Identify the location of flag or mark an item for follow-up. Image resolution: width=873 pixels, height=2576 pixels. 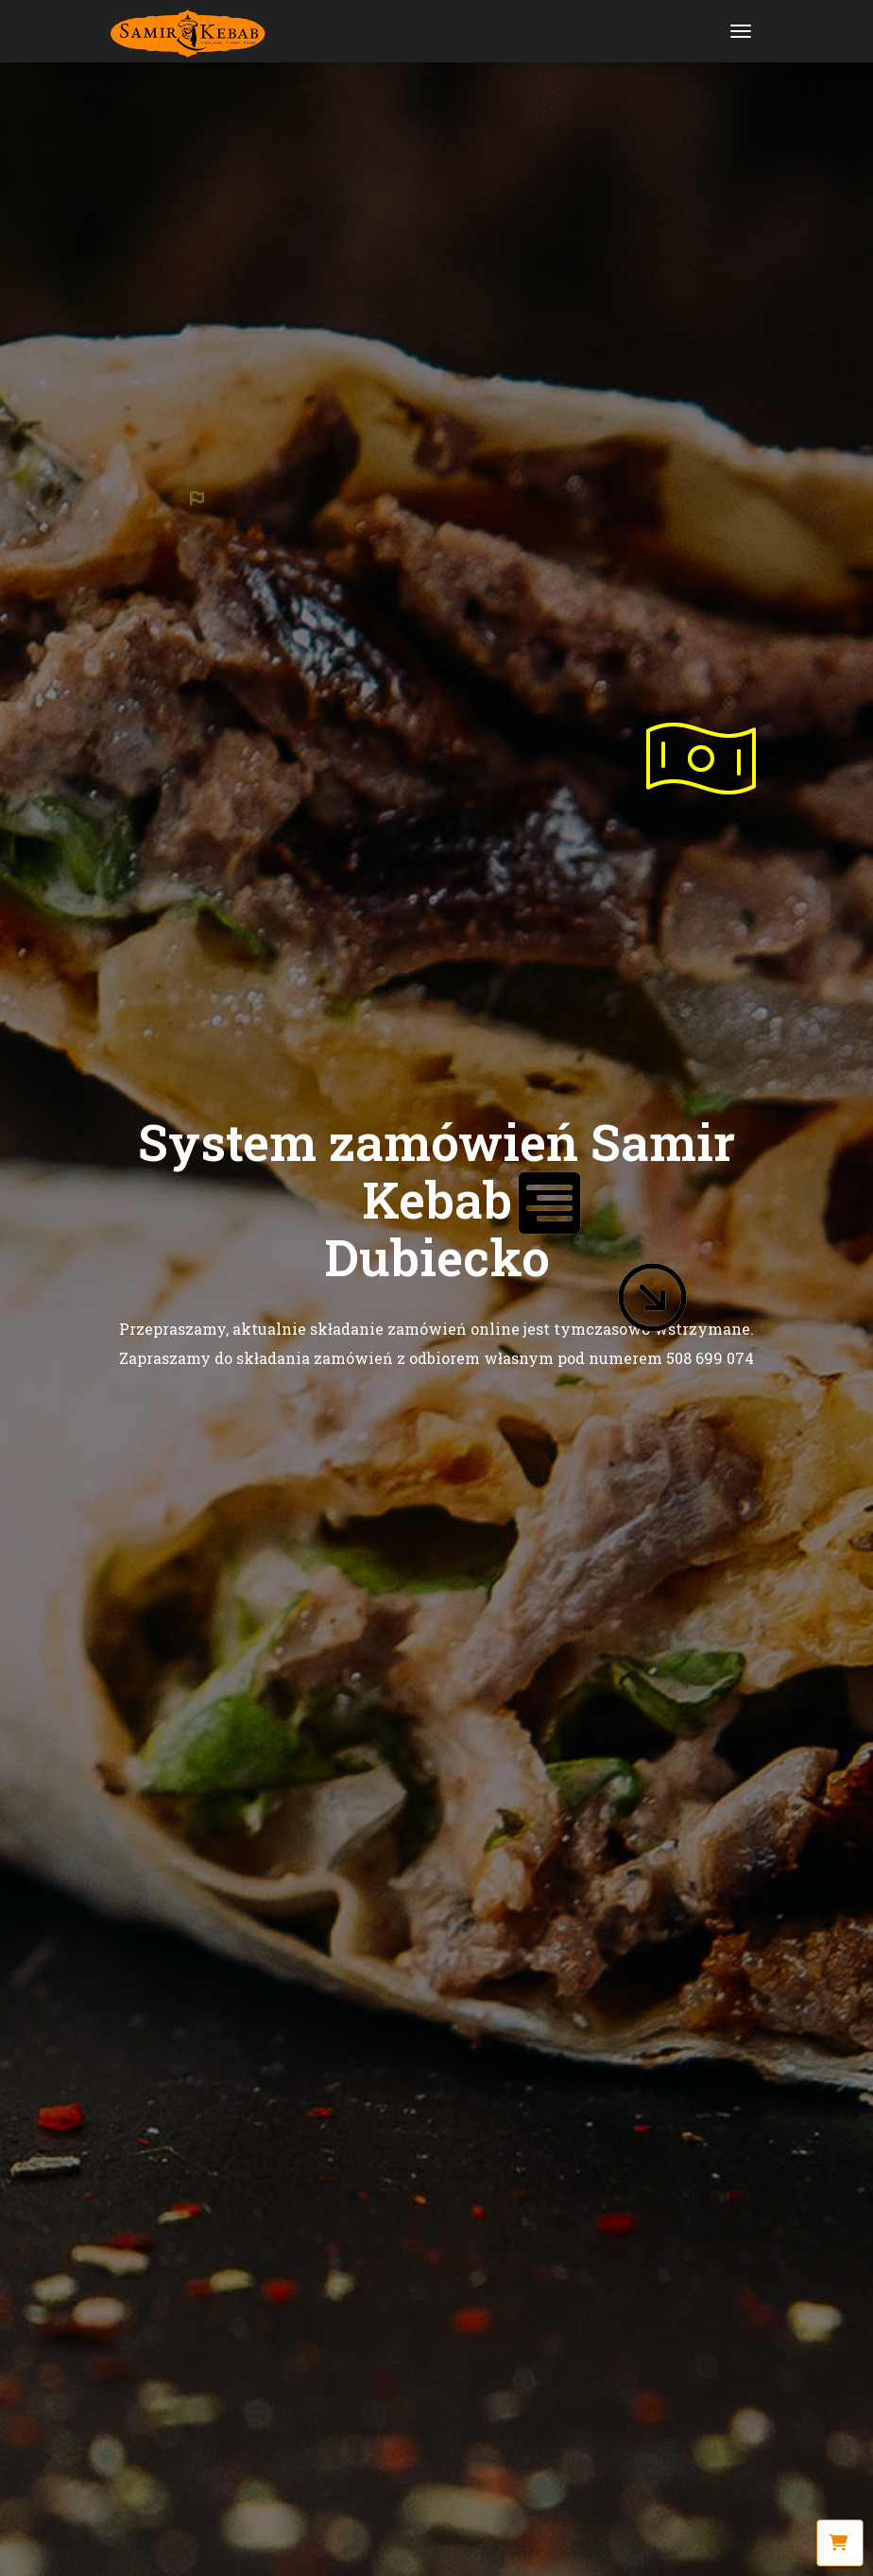
(197, 498).